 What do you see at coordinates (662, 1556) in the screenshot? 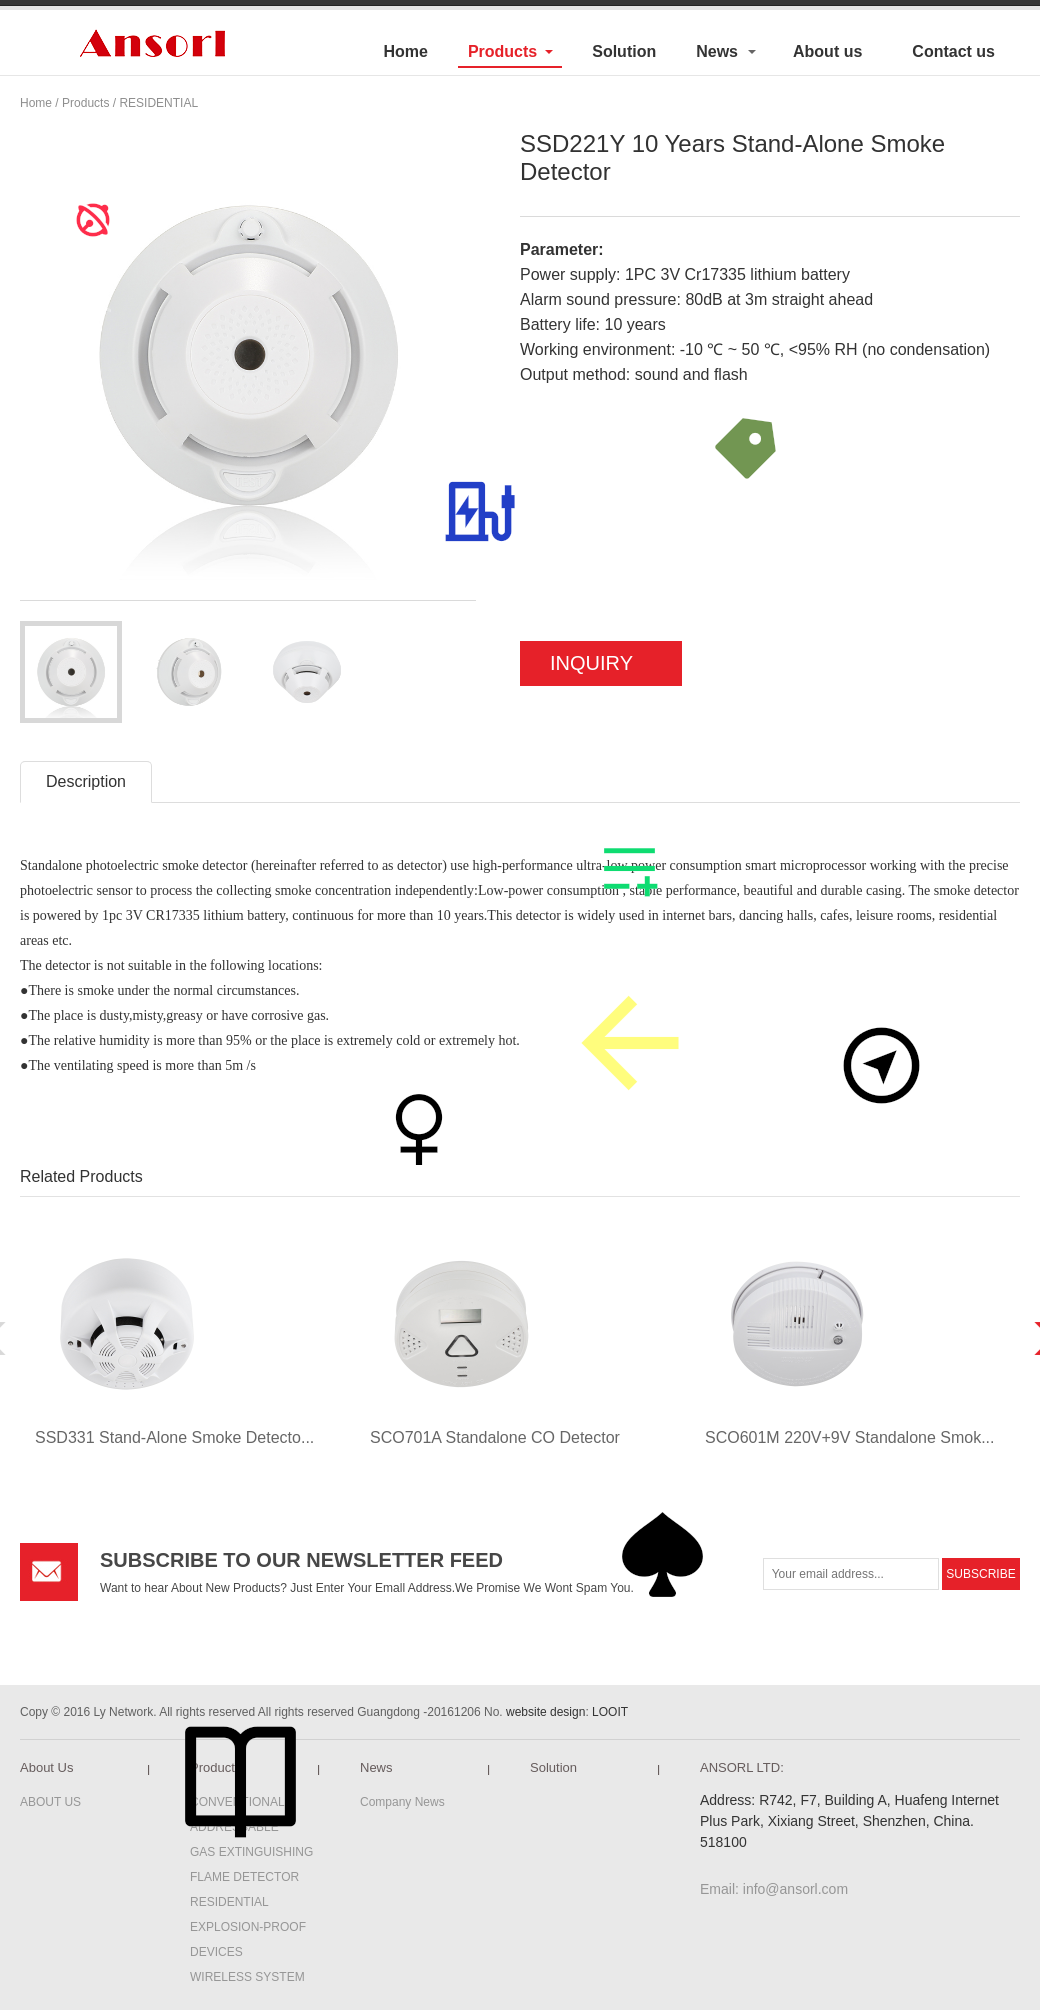
I see `spades suit symbol for card games` at bounding box center [662, 1556].